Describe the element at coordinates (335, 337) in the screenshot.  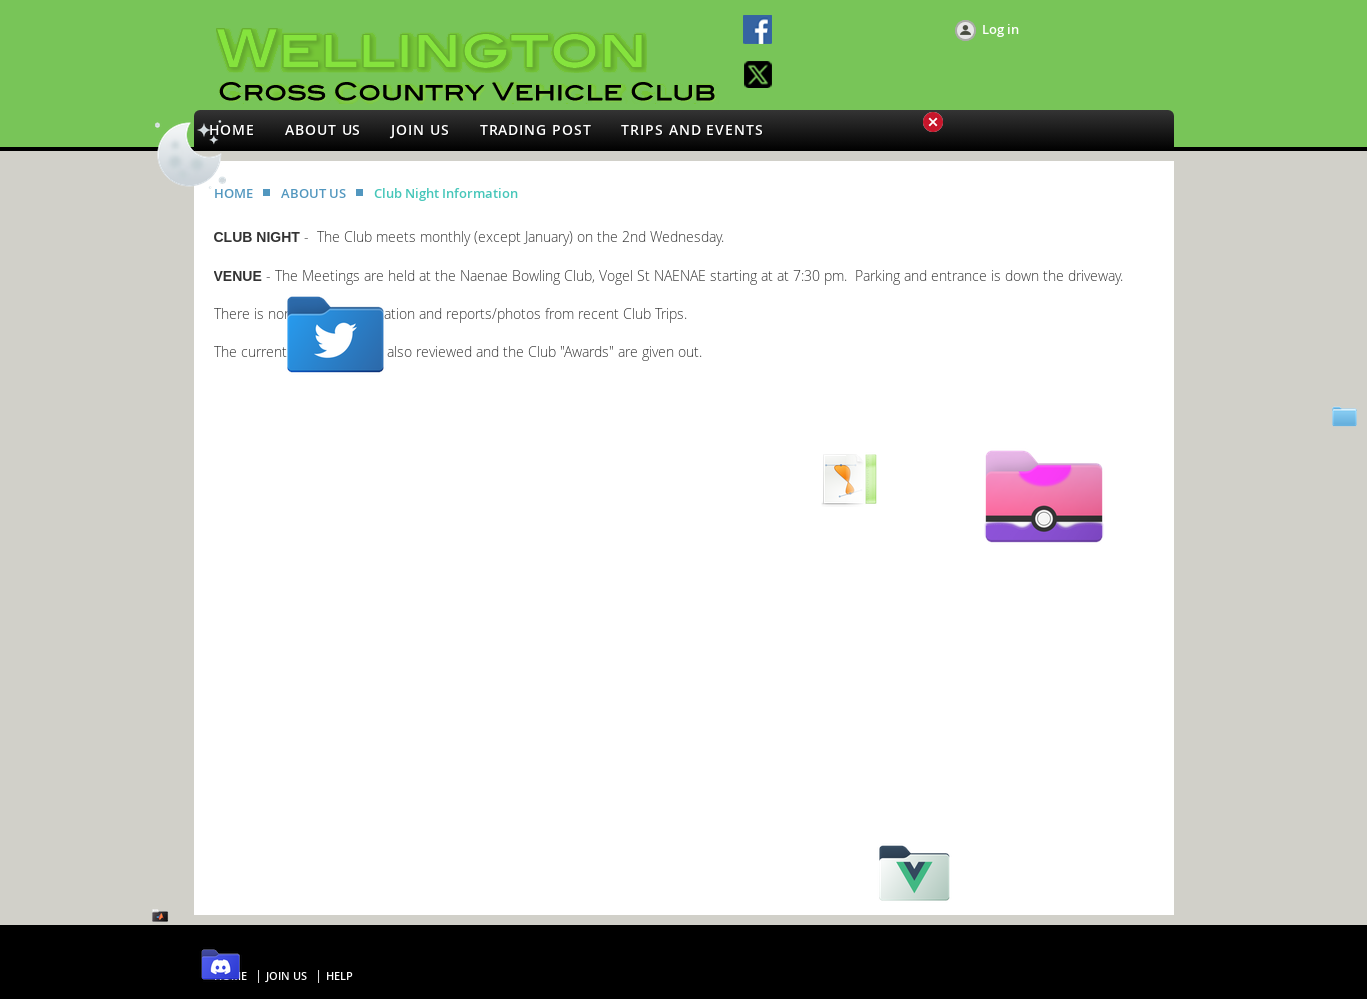
I see `open folder containing Twitter-related files` at that location.